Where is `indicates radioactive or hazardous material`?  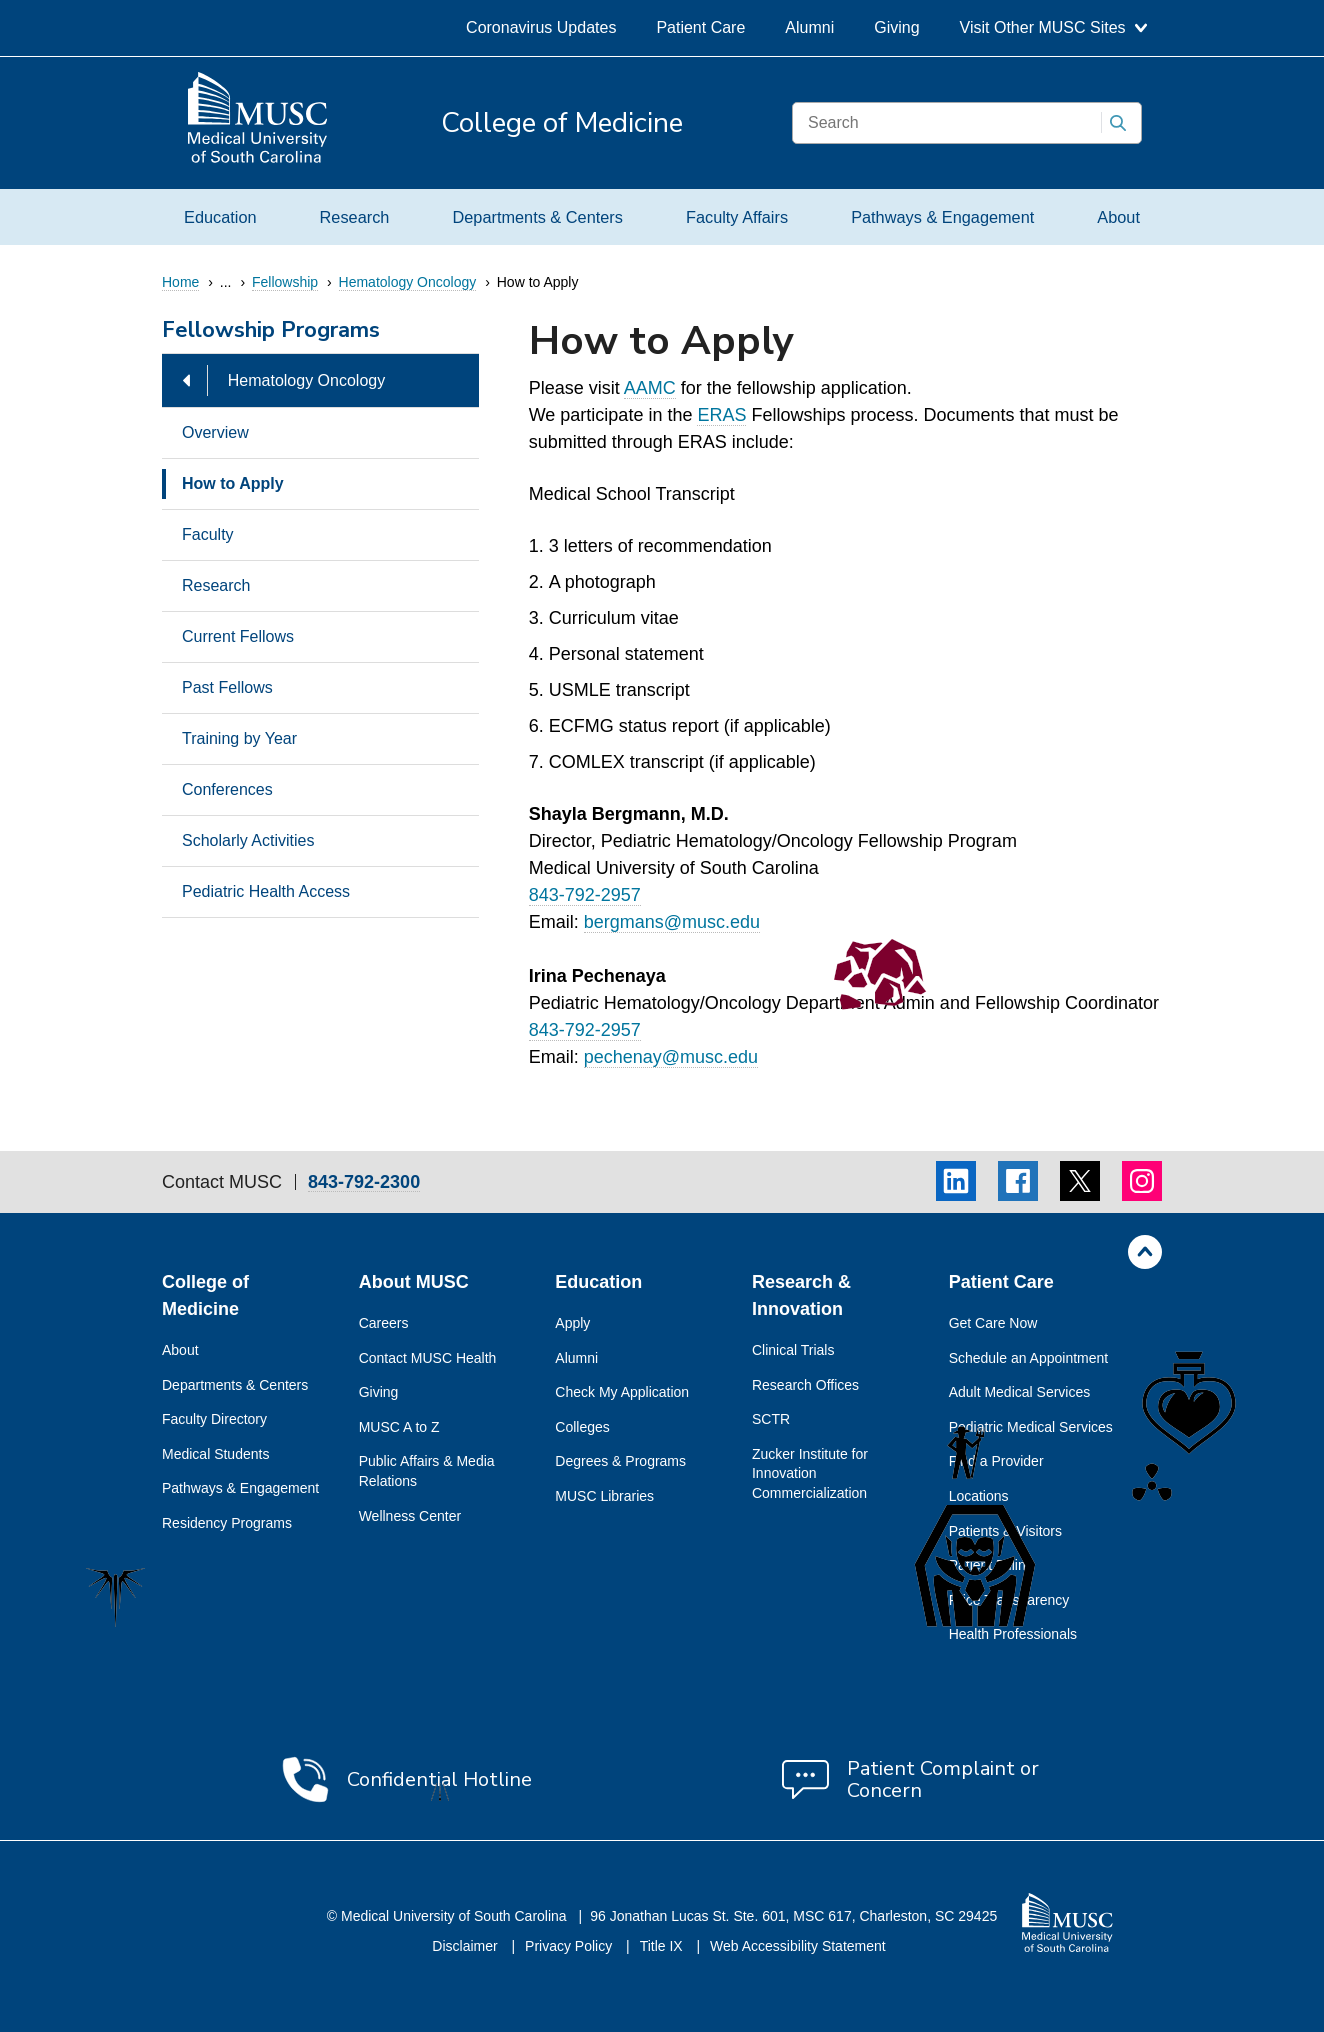
indicates radioactive or hazardous material is located at coordinates (1152, 1482).